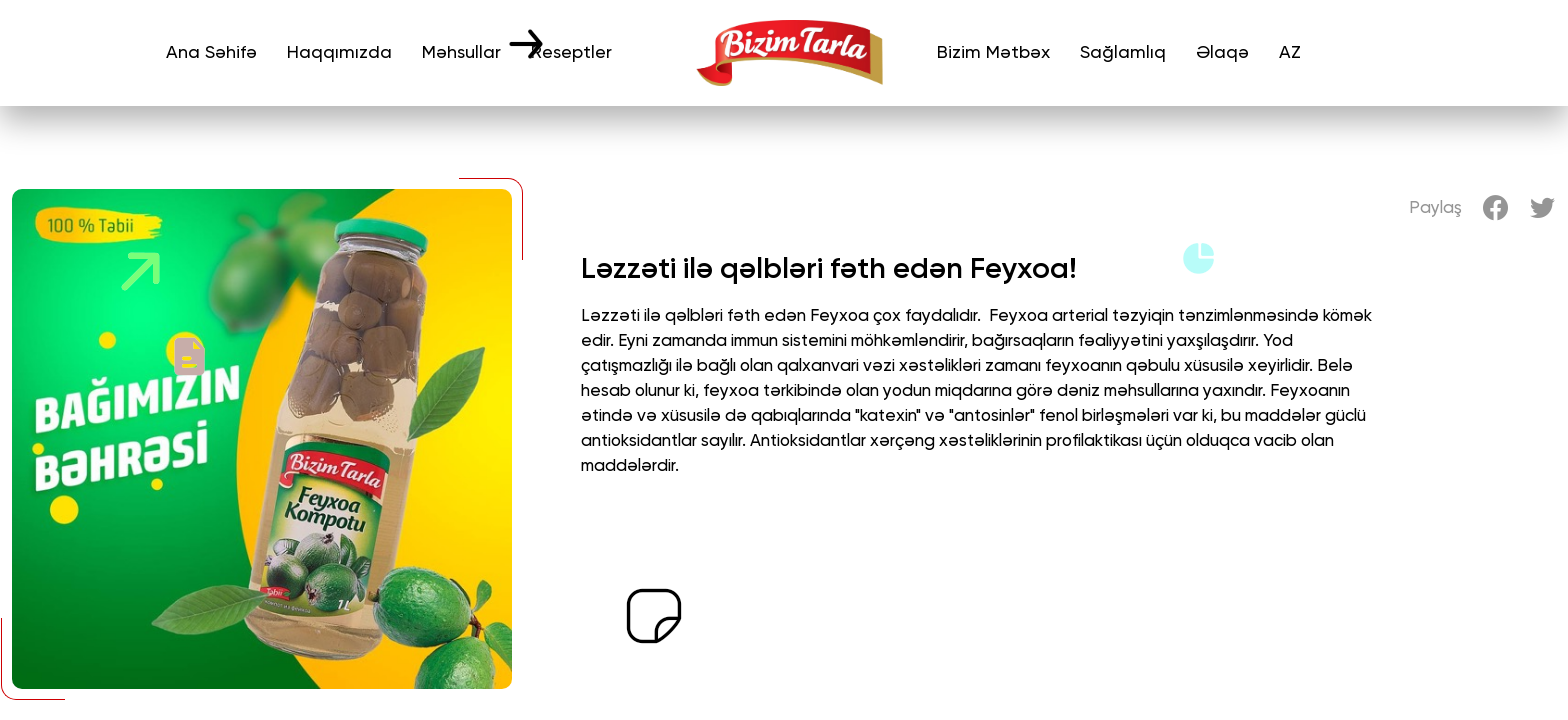  I want to click on view analytics or statistics, so click(1198, 258).